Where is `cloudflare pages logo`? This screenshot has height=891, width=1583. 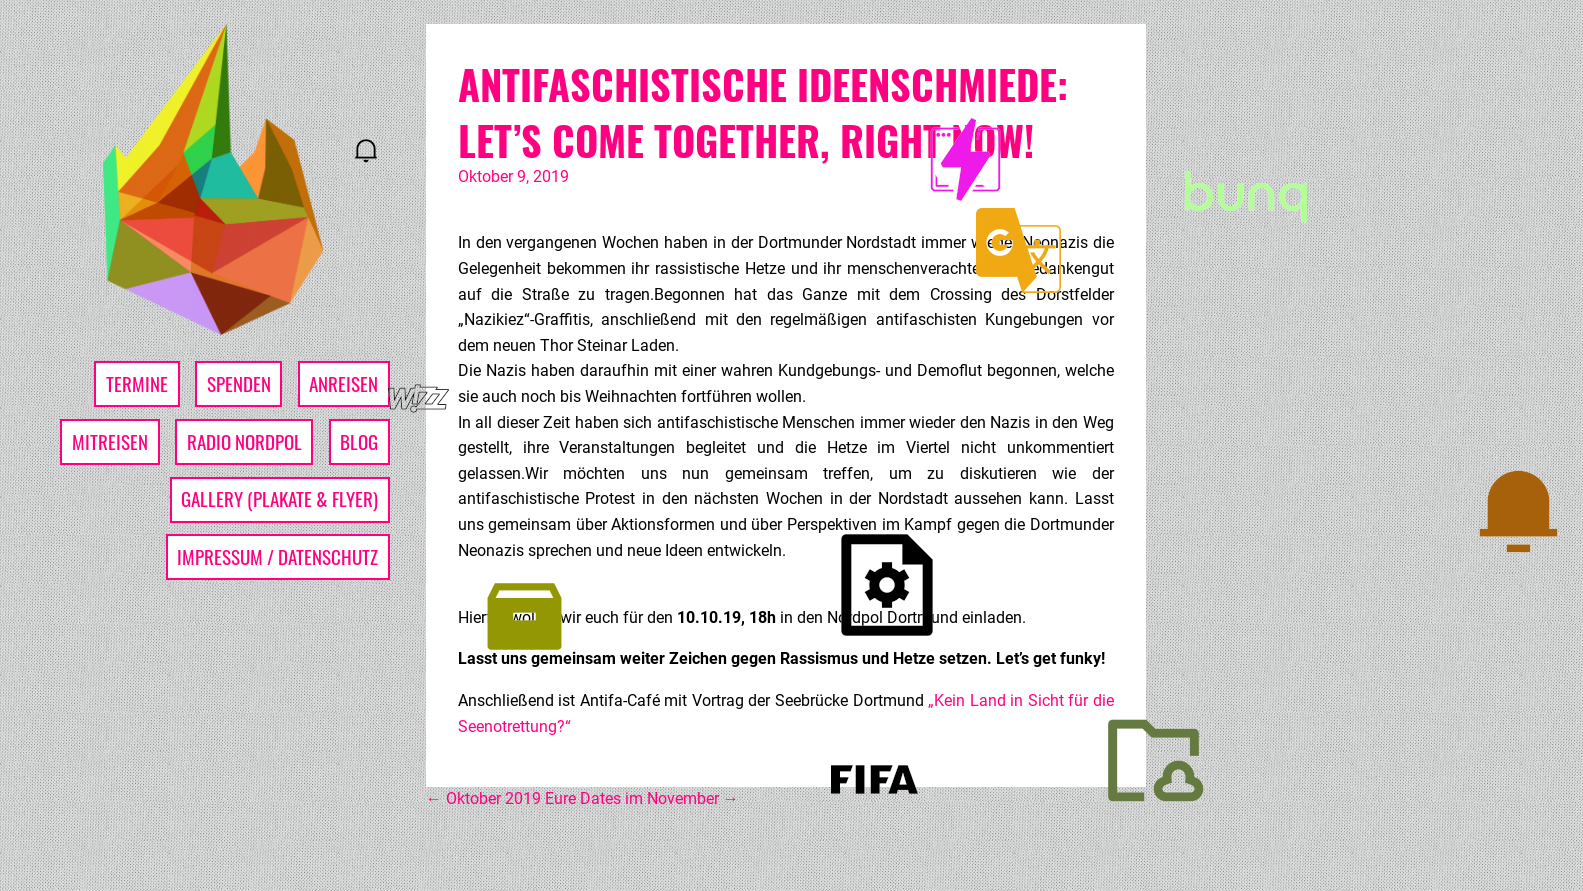
cloudflare pages logo is located at coordinates (965, 159).